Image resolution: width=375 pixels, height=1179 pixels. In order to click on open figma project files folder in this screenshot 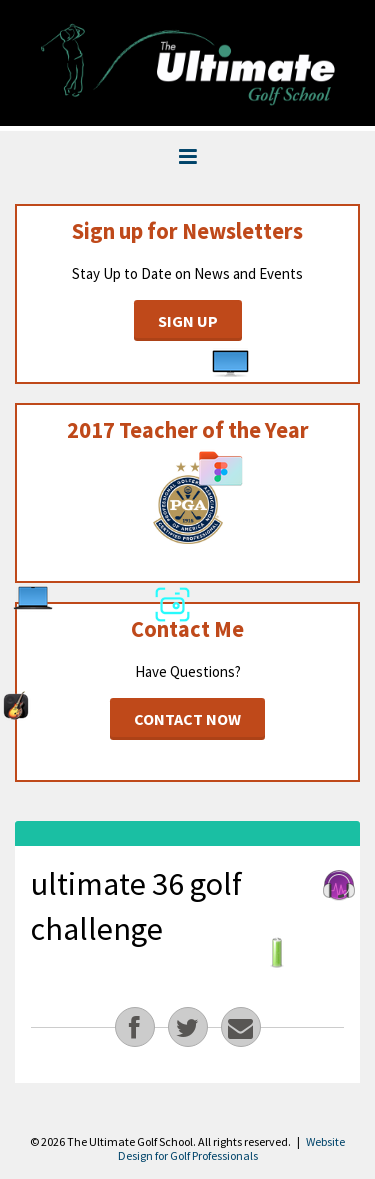, I will do `click(220, 469)`.